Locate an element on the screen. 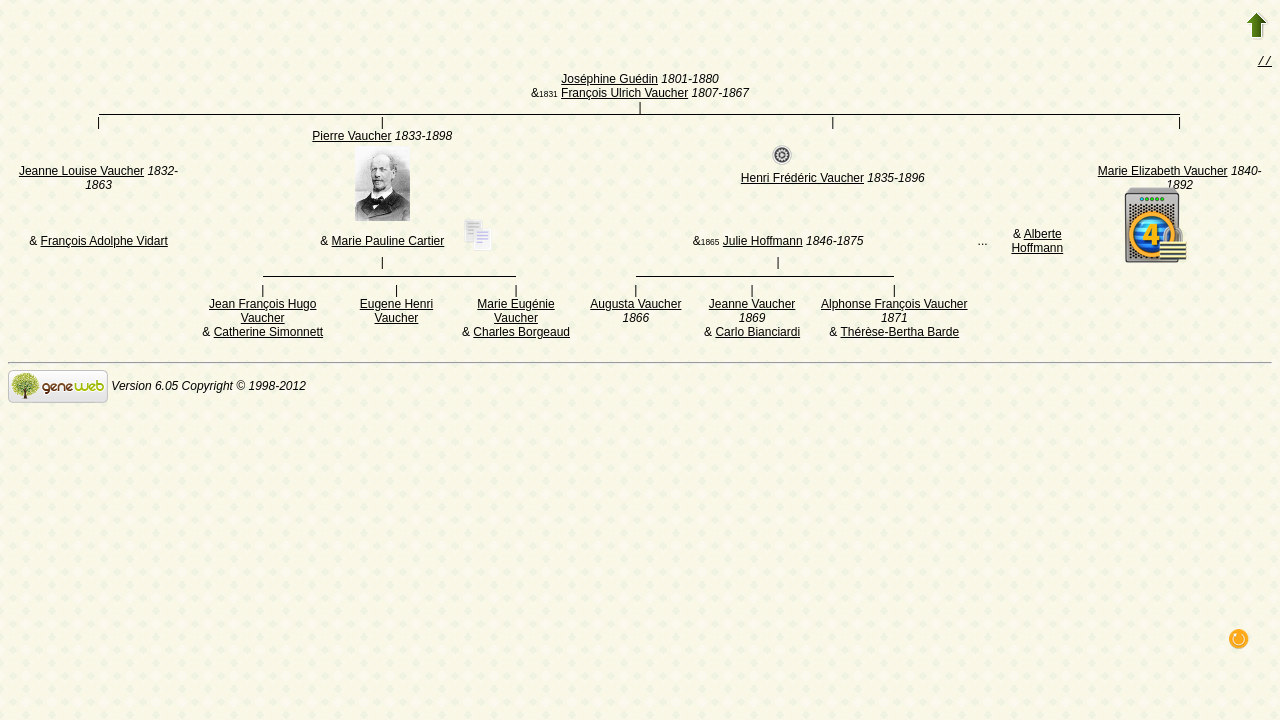  locked RAID 4 storage array is located at coordinates (1152, 225).